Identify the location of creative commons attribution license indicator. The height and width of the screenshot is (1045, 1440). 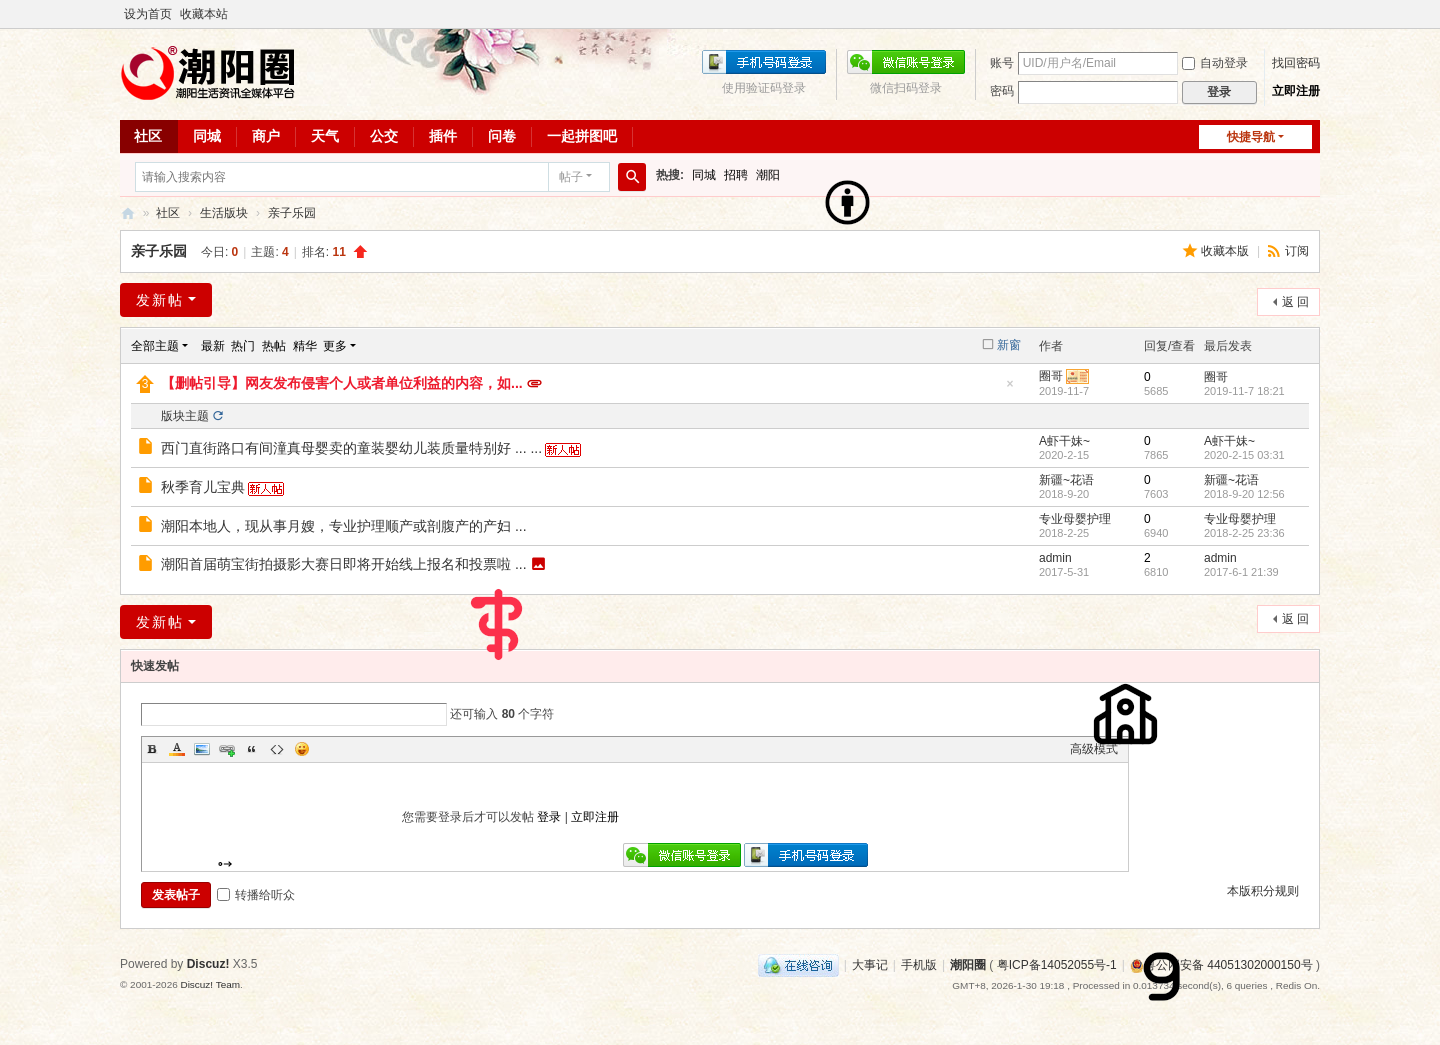
(847, 202).